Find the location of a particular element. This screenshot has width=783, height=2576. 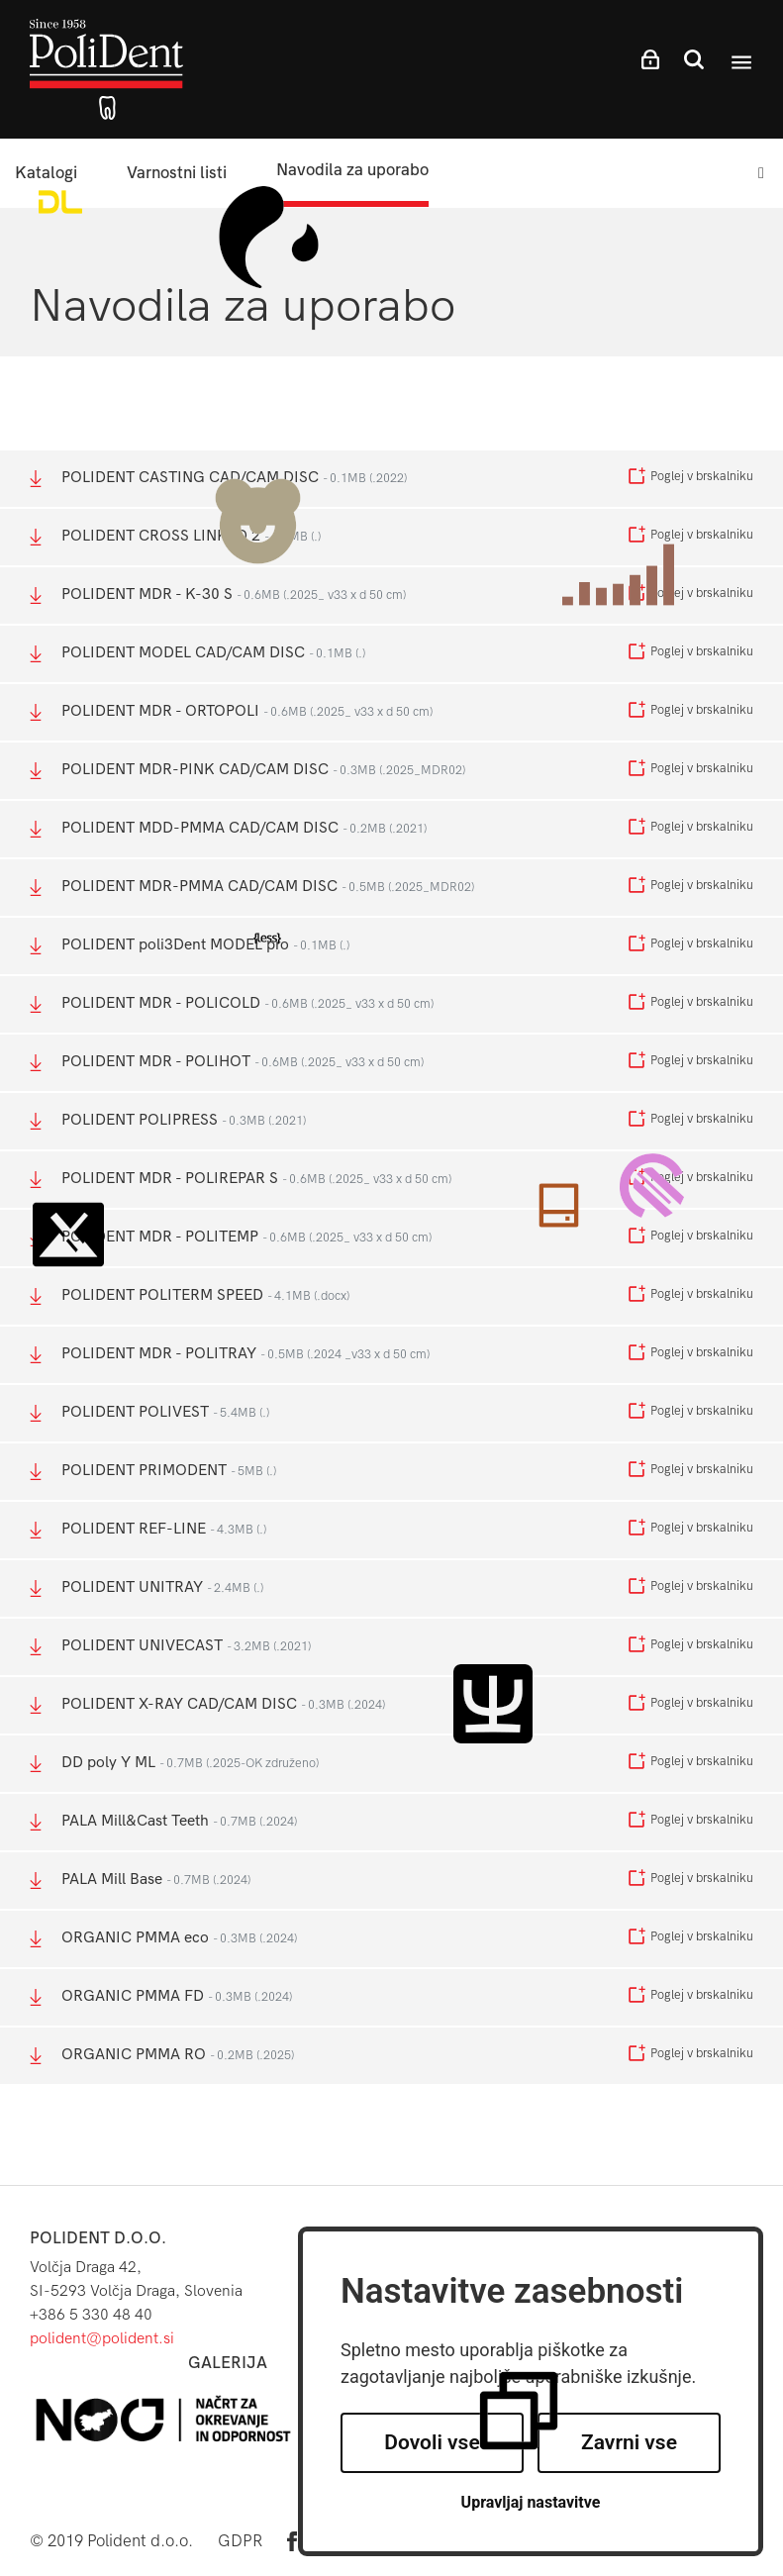

less css preprocessor logo is located at coordinates (267, 939).